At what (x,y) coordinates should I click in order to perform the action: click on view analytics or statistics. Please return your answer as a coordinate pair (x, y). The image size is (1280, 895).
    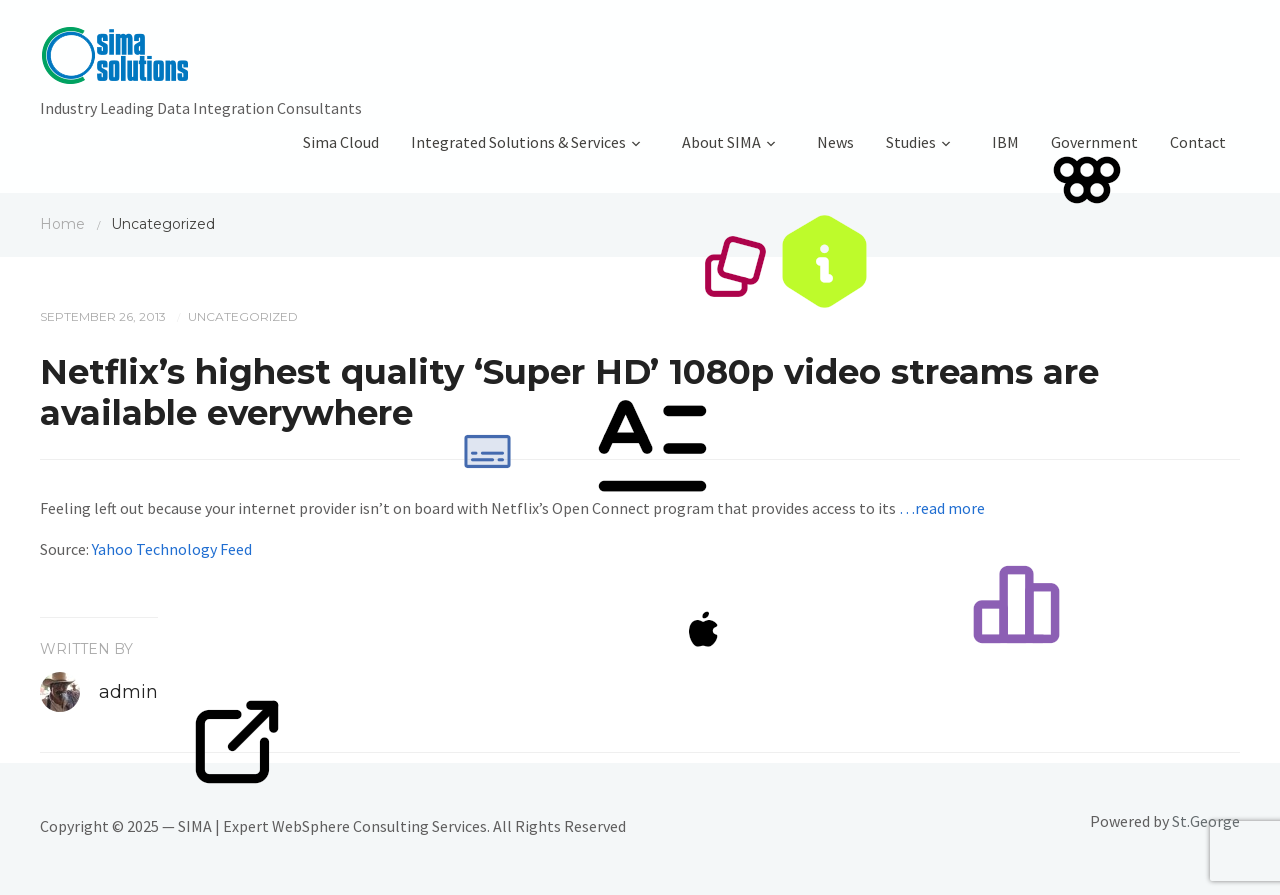
    Looking at the image, I should click on (1016, 604).